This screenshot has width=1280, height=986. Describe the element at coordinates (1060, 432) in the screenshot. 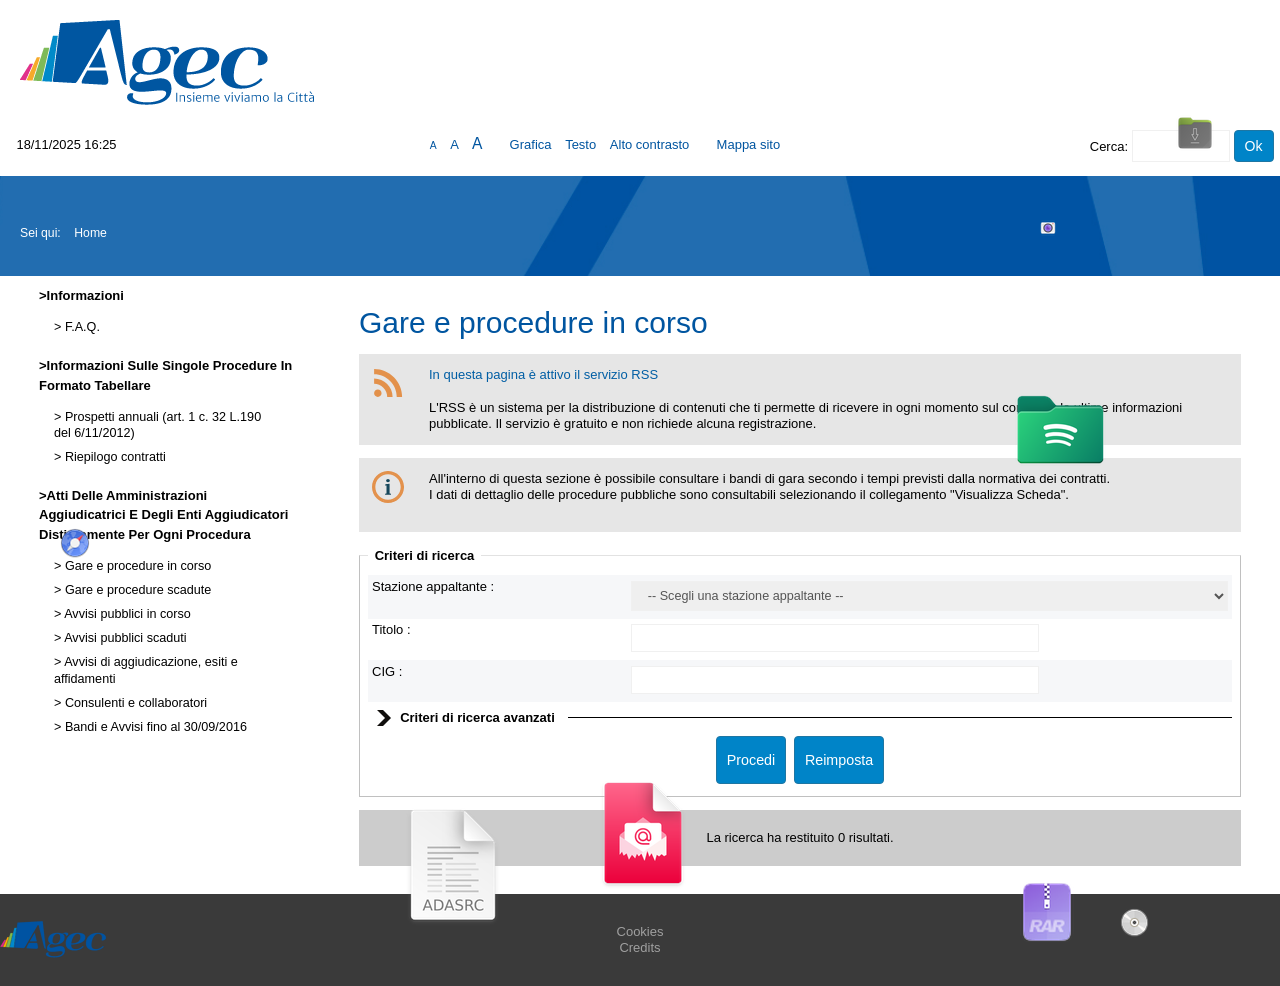

I see `open folder containing Spotify downloads` at that location.